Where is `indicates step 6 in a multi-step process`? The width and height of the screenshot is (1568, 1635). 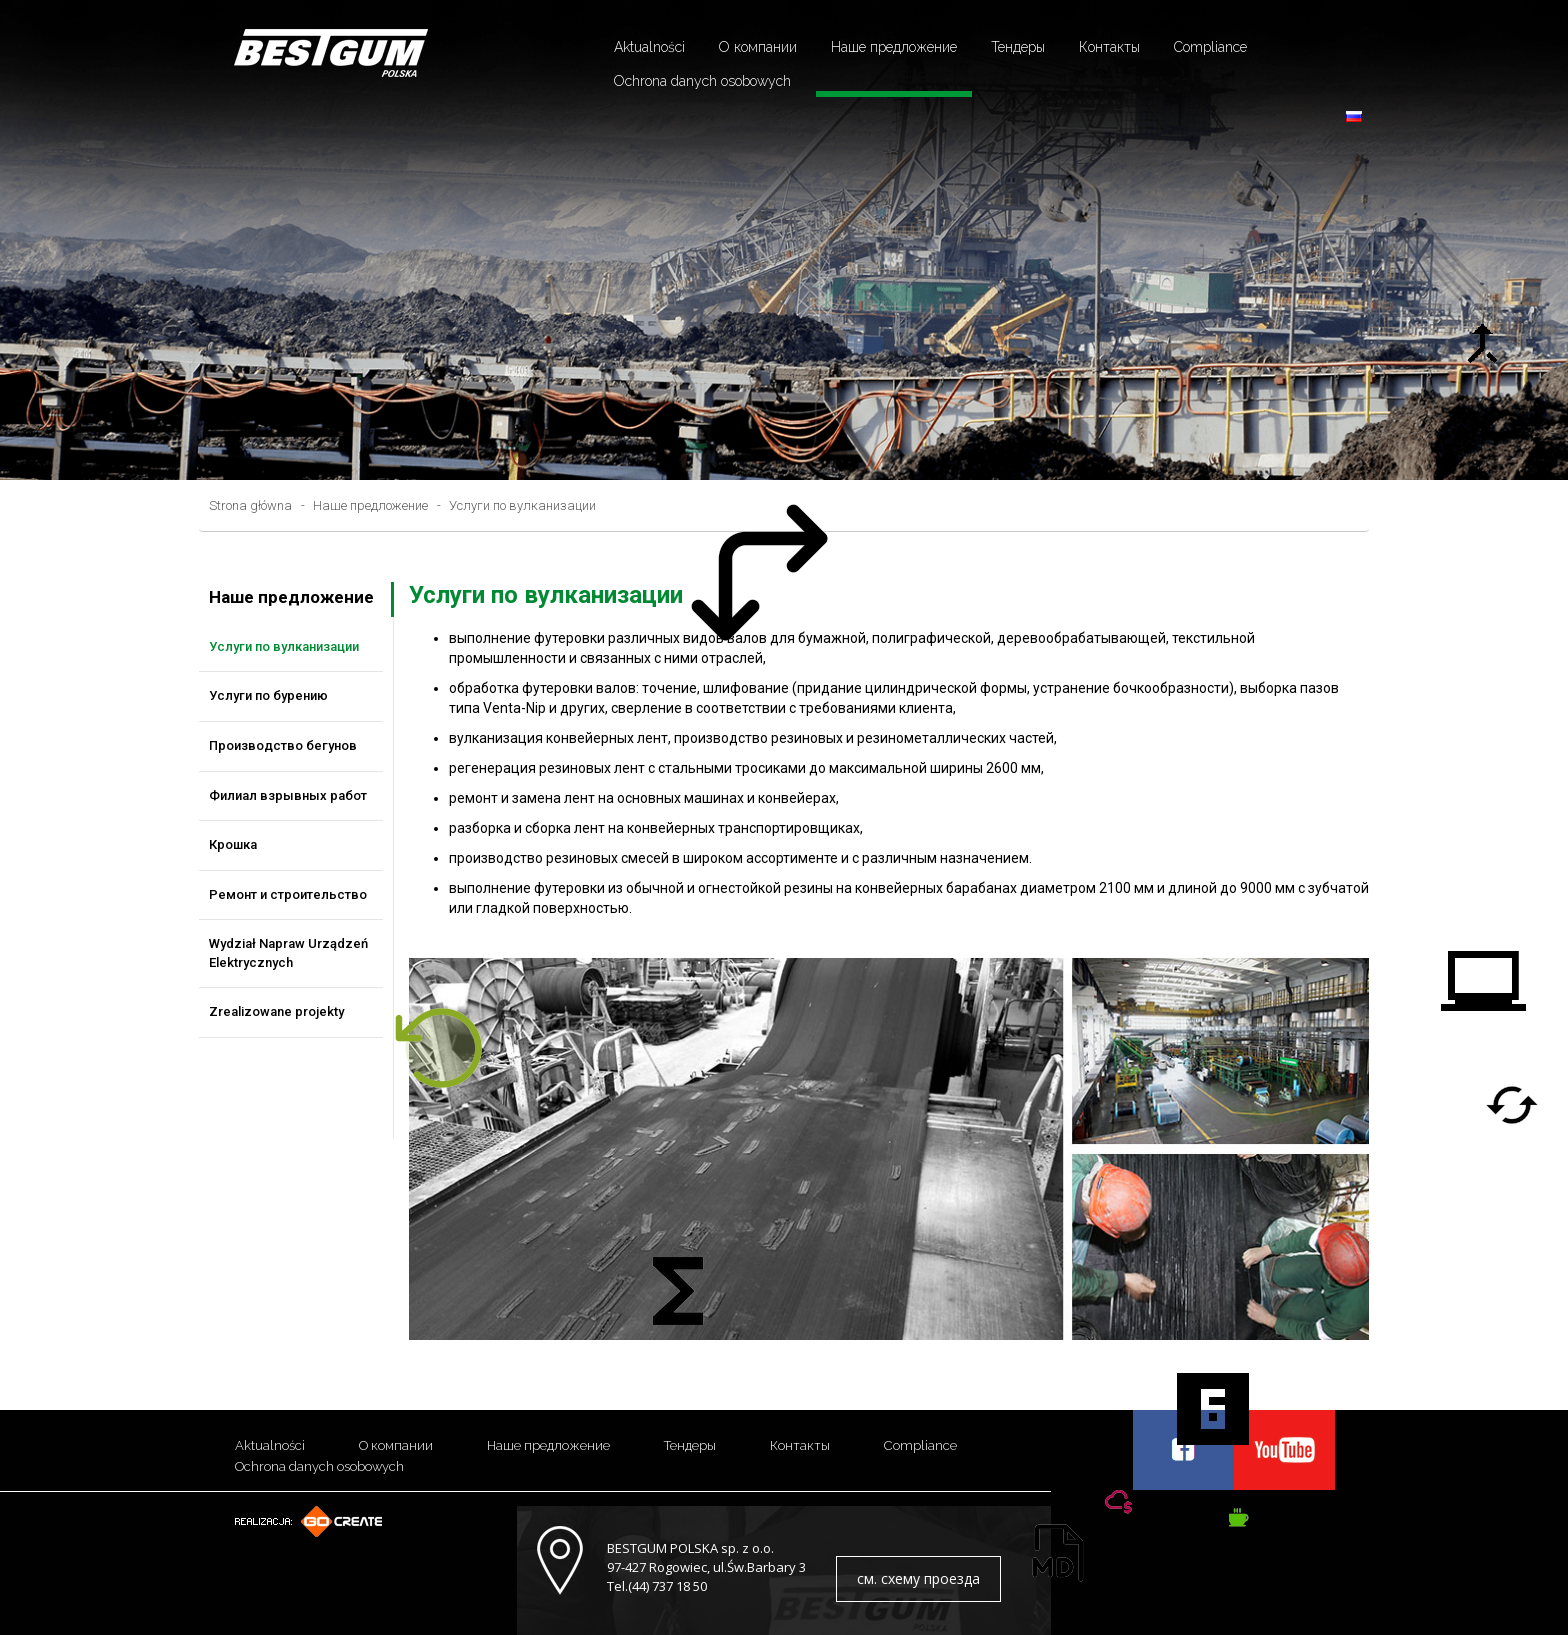 indicates step 6 in a multi-step process is located at coordinates (1213, 1409).